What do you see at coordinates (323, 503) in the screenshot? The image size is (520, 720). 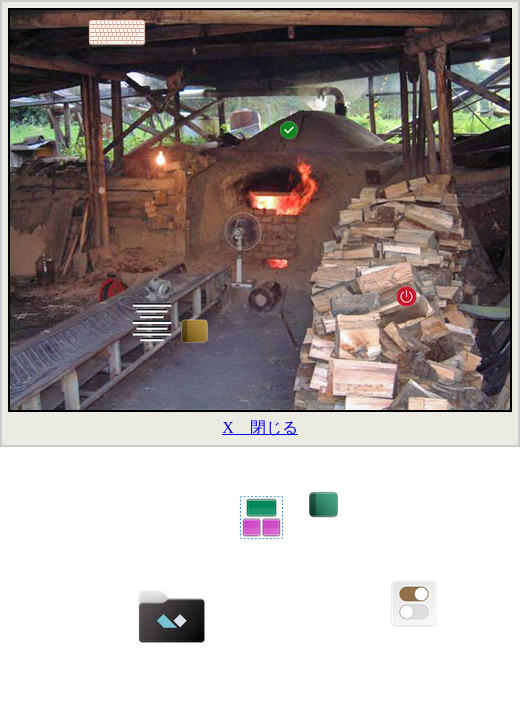 I see `access your desktop folder` at bounding box center [323, 503].